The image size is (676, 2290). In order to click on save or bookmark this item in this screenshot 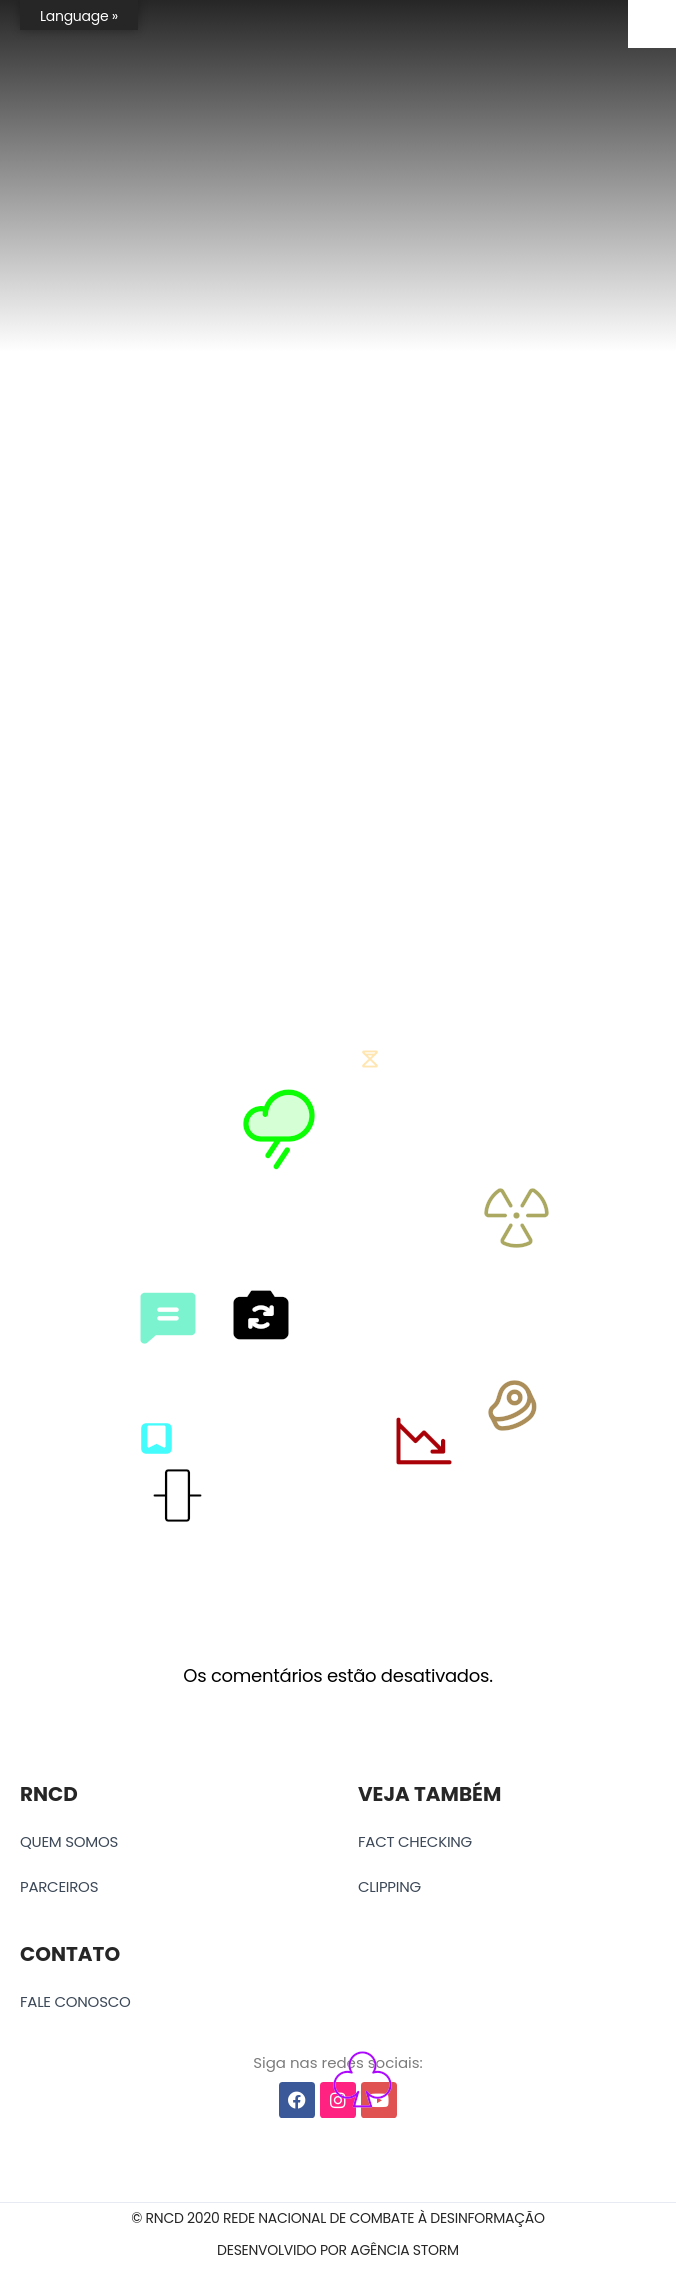, I will do `click(156, 1438)`.